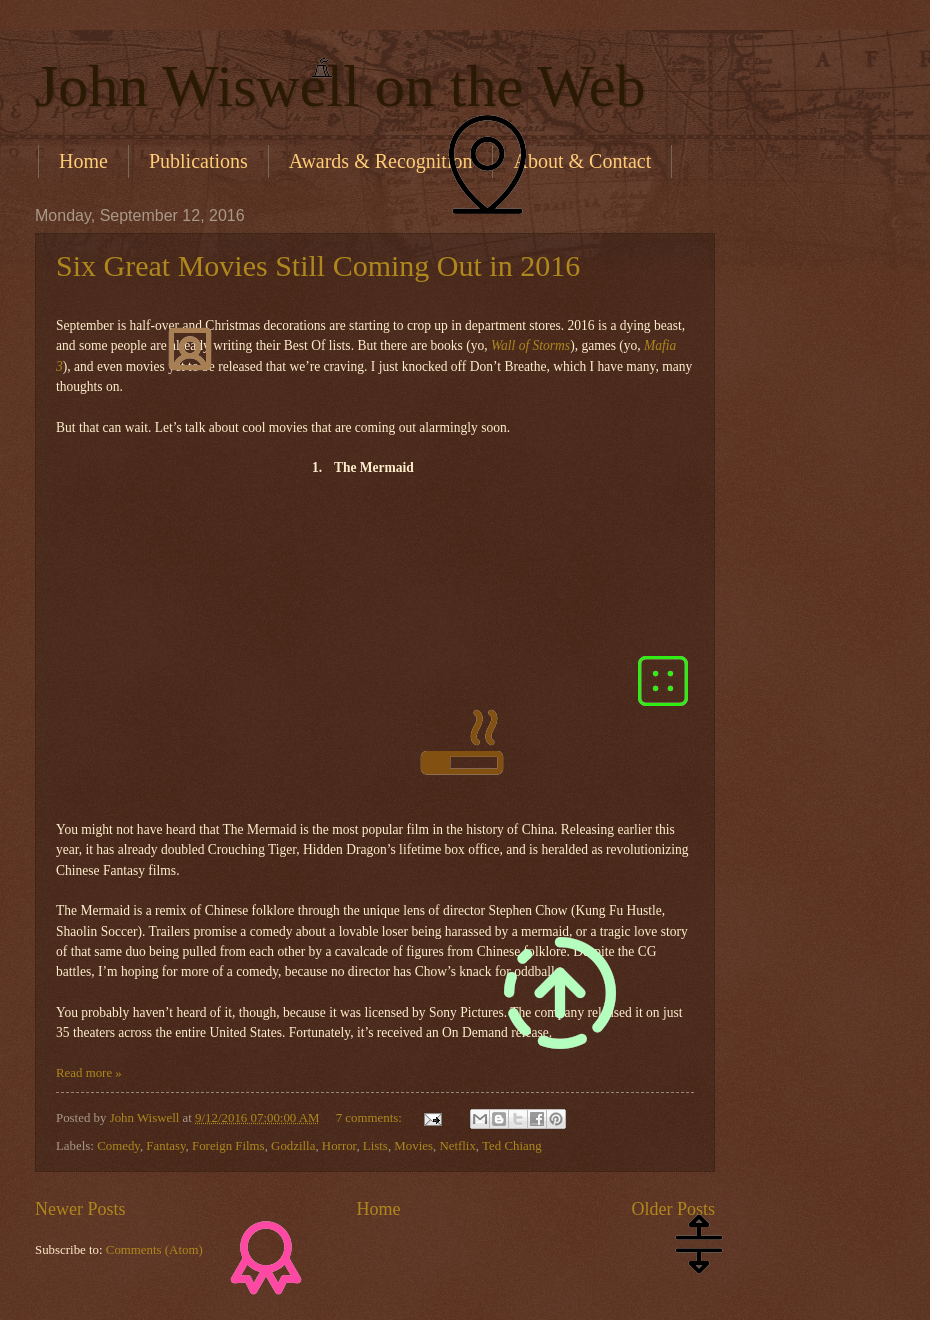 This screenshot has width=930, height=1320. I want to click on split view vertically, so click(699, 1244).